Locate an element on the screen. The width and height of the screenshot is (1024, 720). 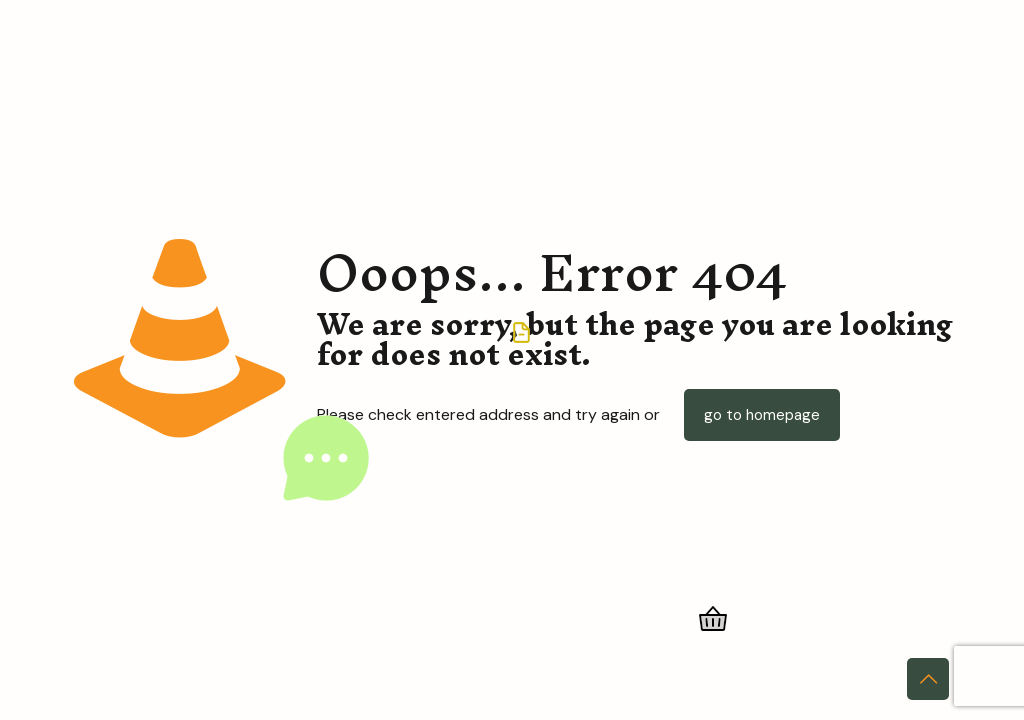
remove or delete a file is located at coordinates (521, 332).